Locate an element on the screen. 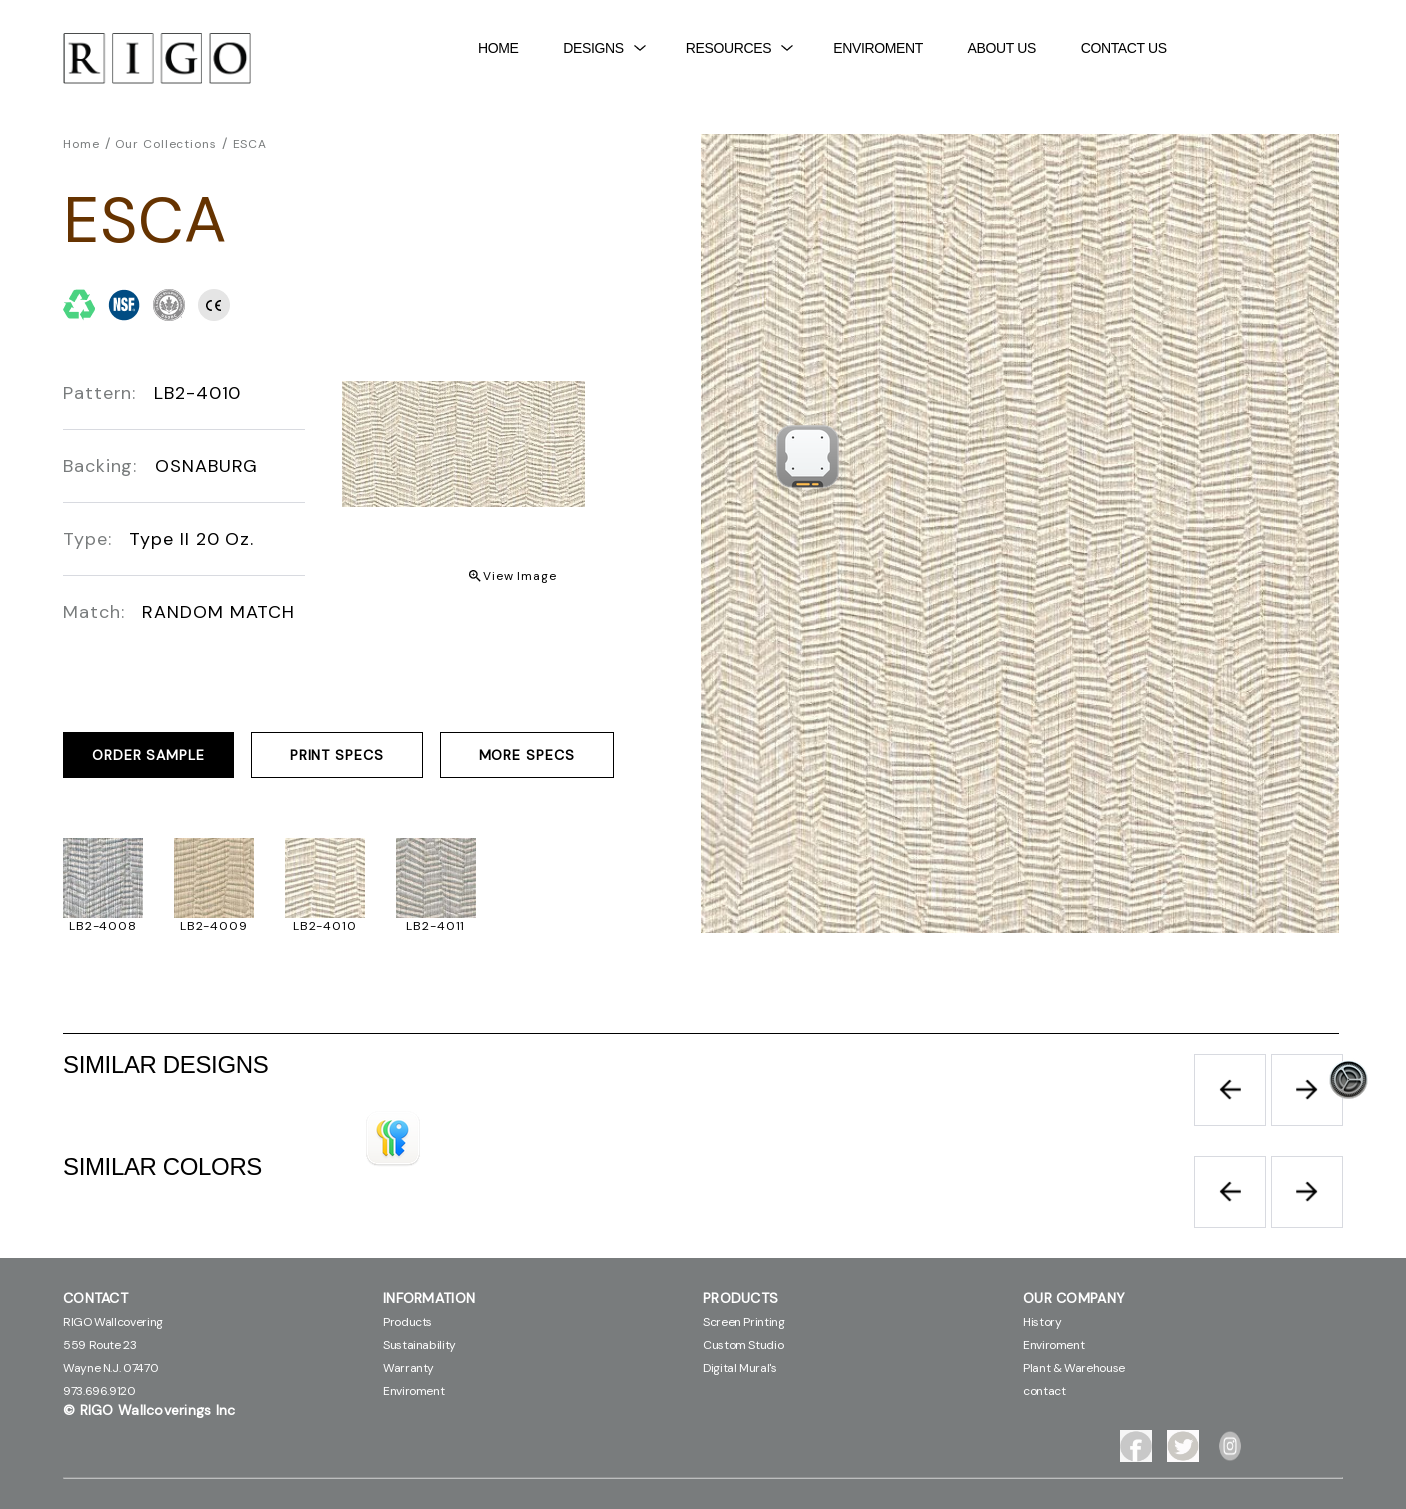  open the passwords app to manage saved credentials is located at coordinates (393, 1138).